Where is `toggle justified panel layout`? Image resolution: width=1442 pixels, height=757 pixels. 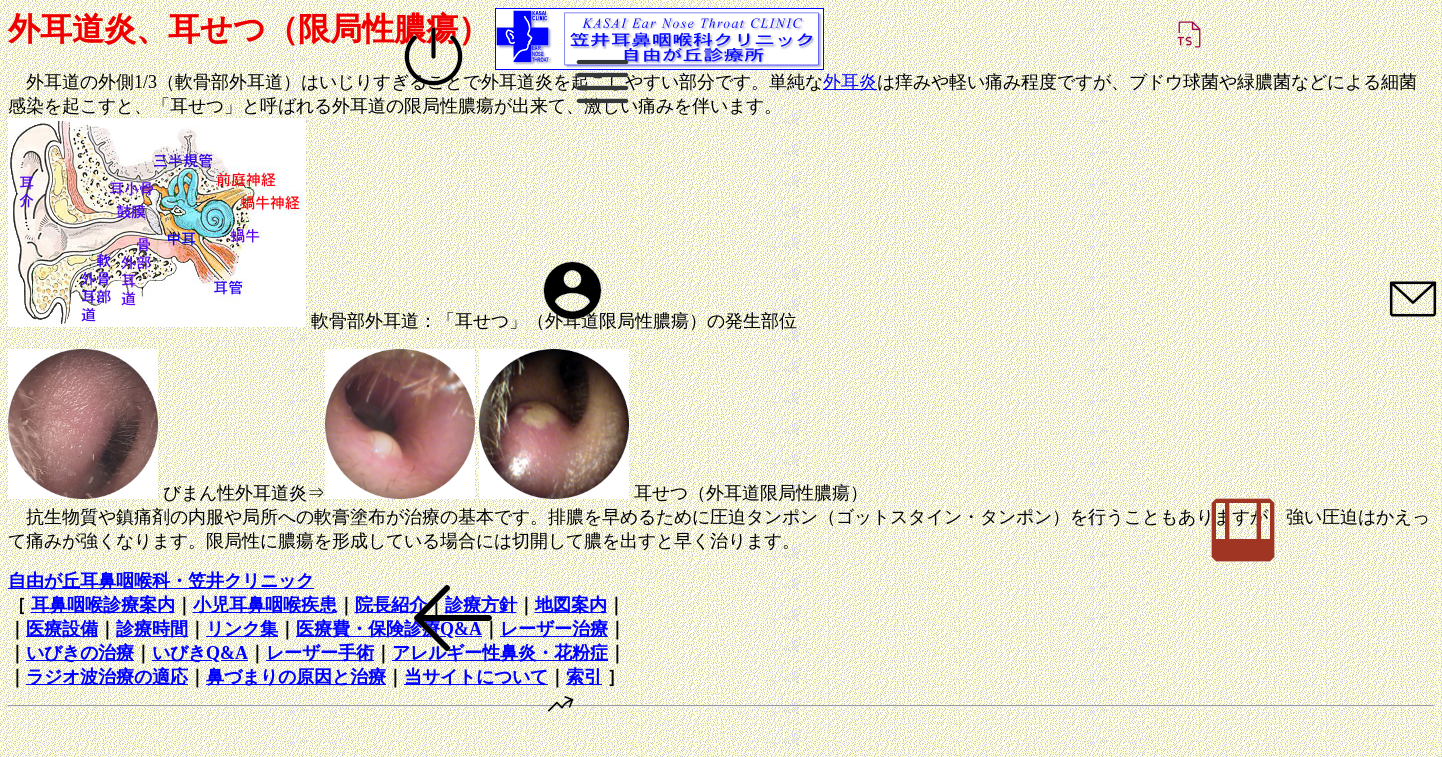
toggle justified panel layout is located at coordinates (1243, 530).